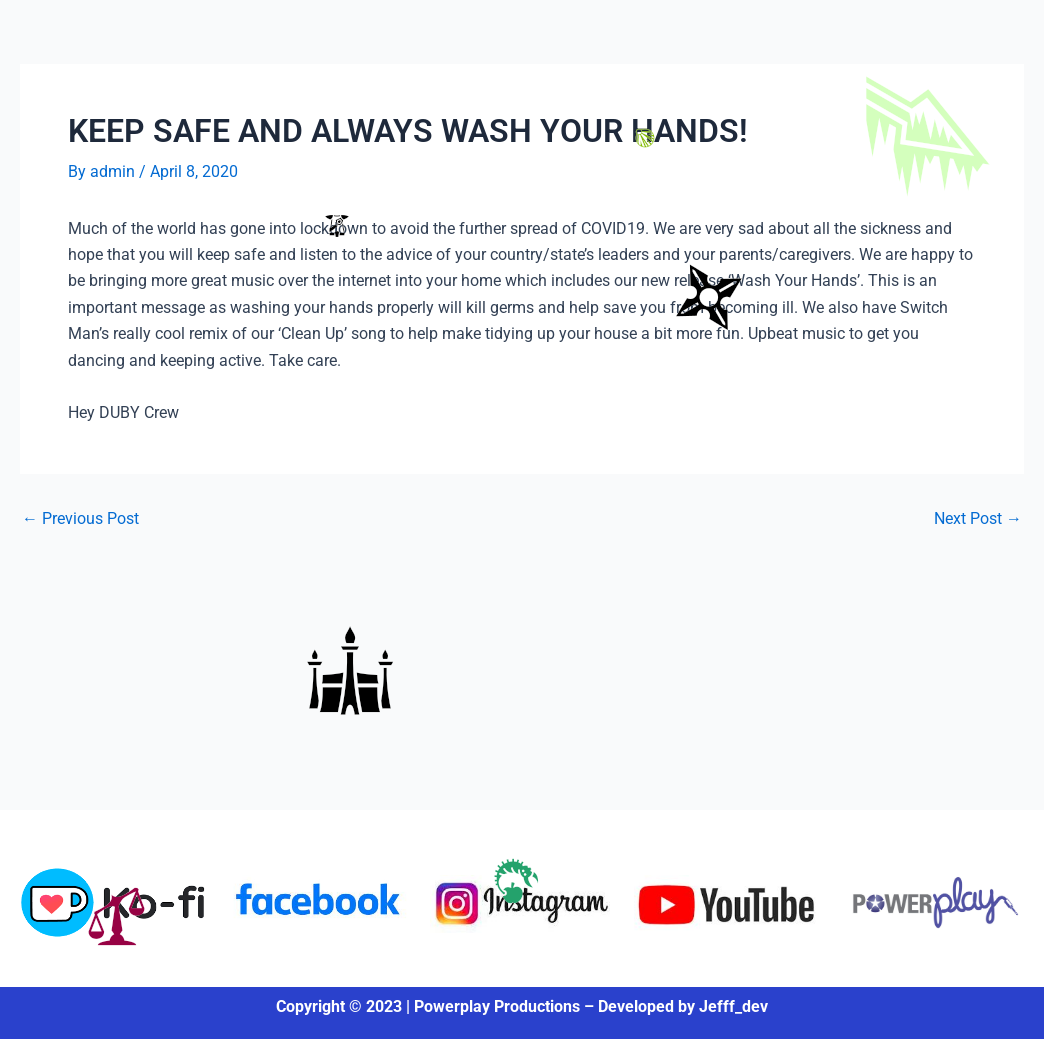 Image resolution: width=1044 pixels, height=1039 pixels. I want to click on extract resources or energy in a game, so click(645, 138).